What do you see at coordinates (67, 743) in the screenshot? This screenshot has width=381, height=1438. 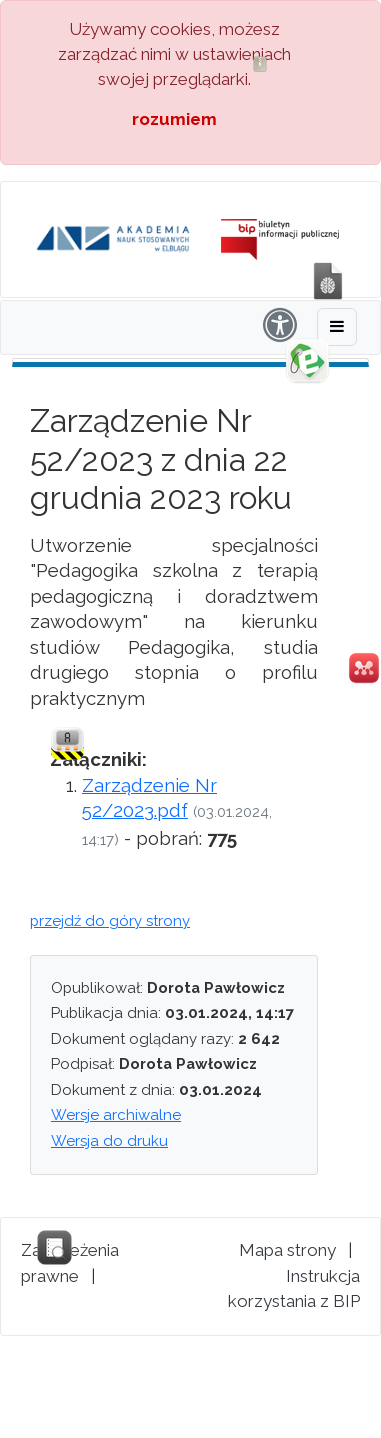 I see `open chromatic guitar tuner app (development version)` at bounding box center [67, 743].